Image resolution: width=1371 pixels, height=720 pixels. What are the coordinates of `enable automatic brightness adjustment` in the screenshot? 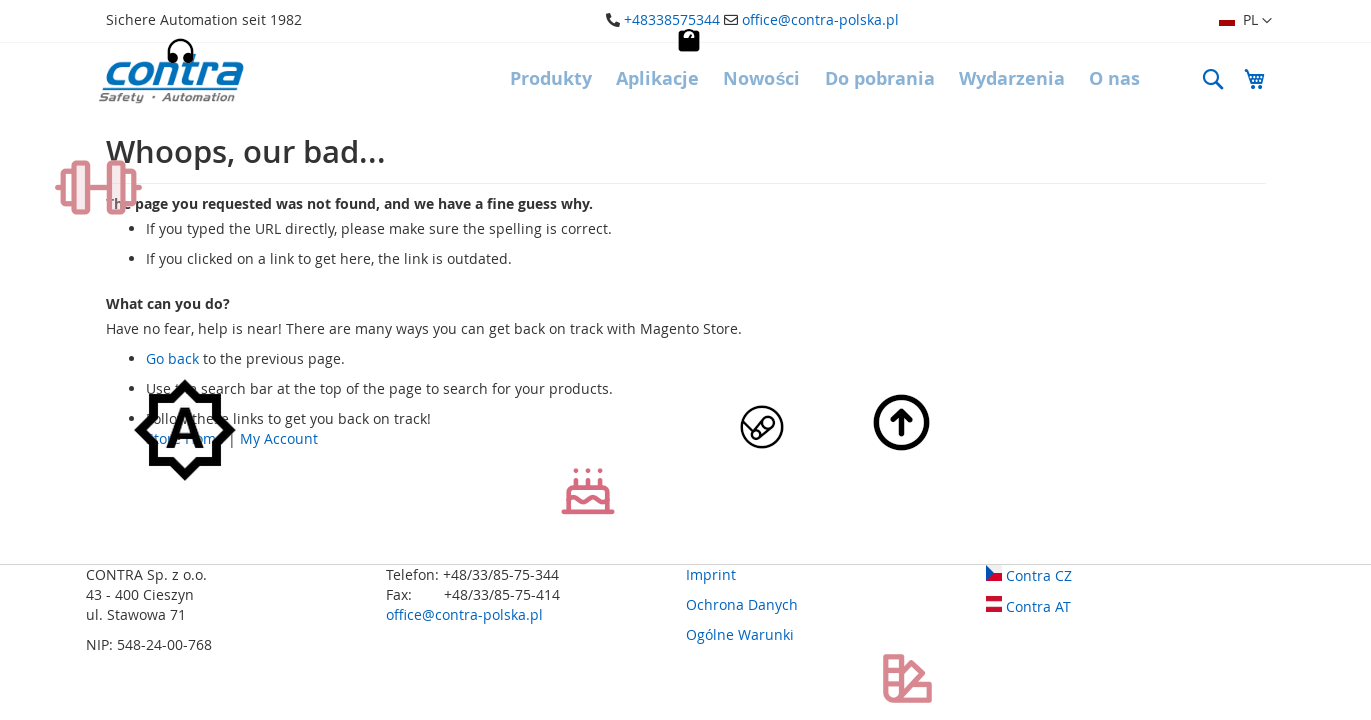 It's located at (185, 430).